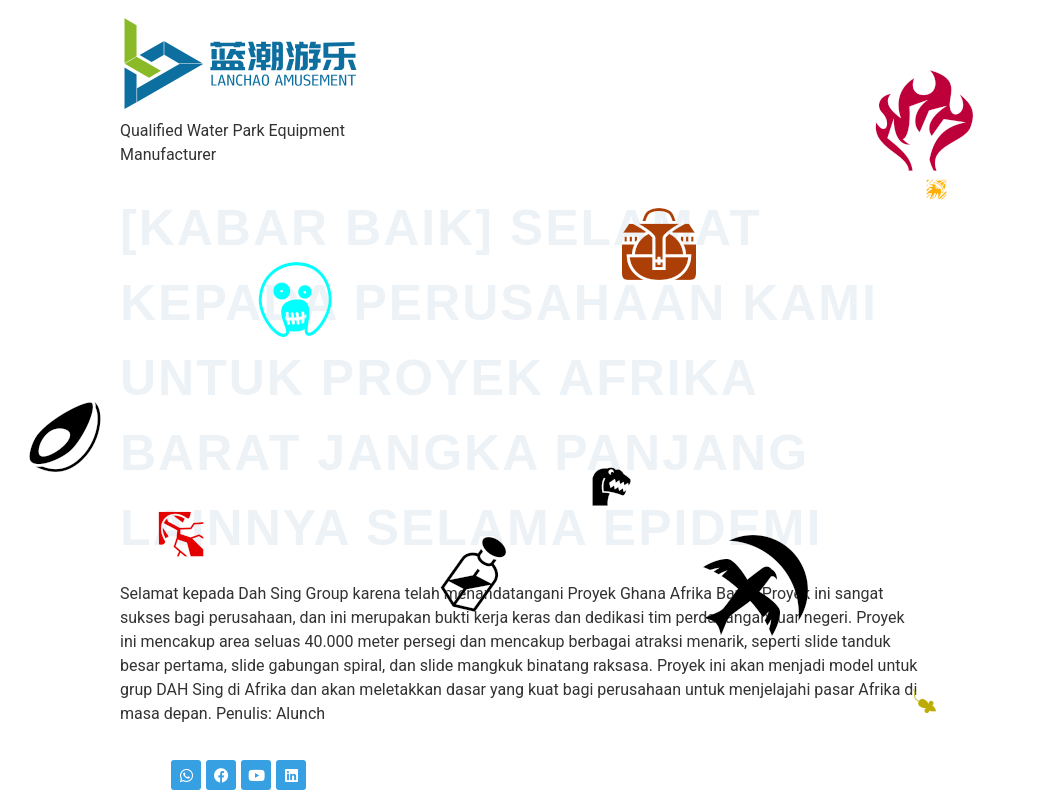  I want to click on falcon moon game icon or badge, so click(755, 585).